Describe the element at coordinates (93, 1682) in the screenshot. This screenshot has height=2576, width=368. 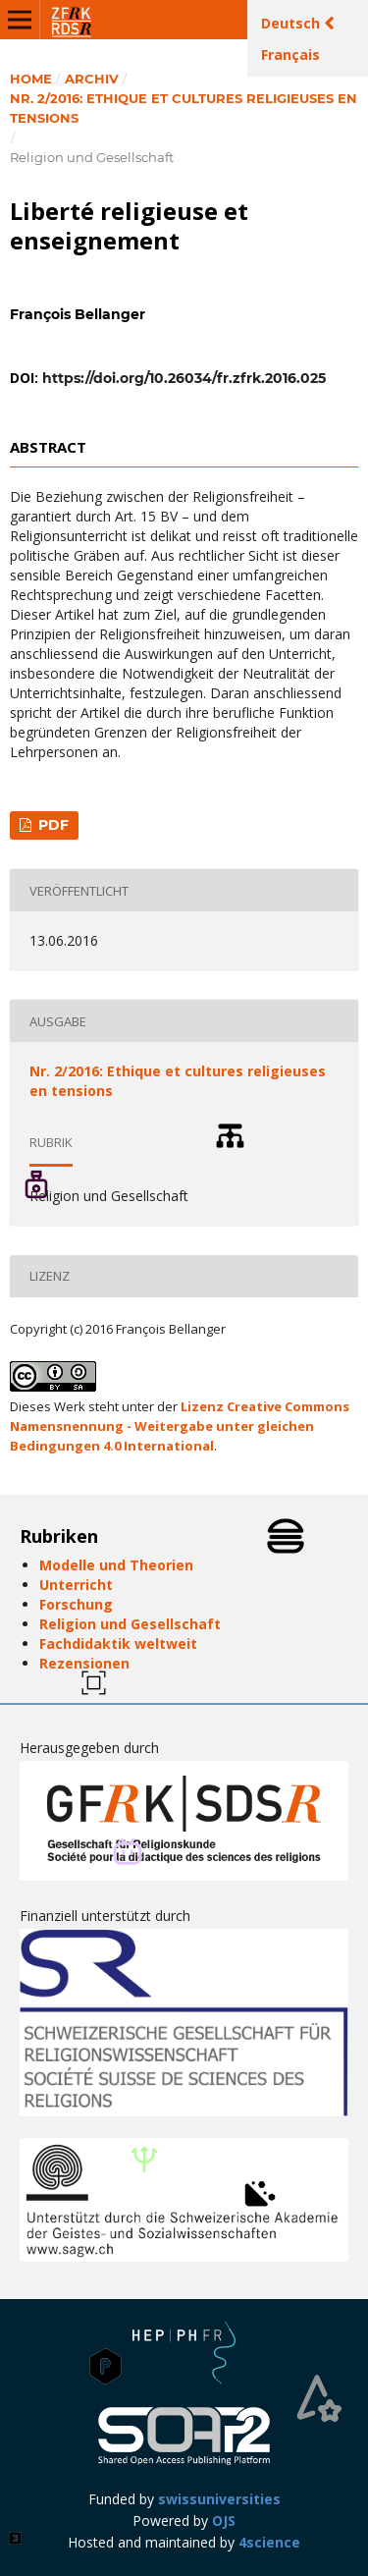
I see `scan a QR code or barcode` at that location.